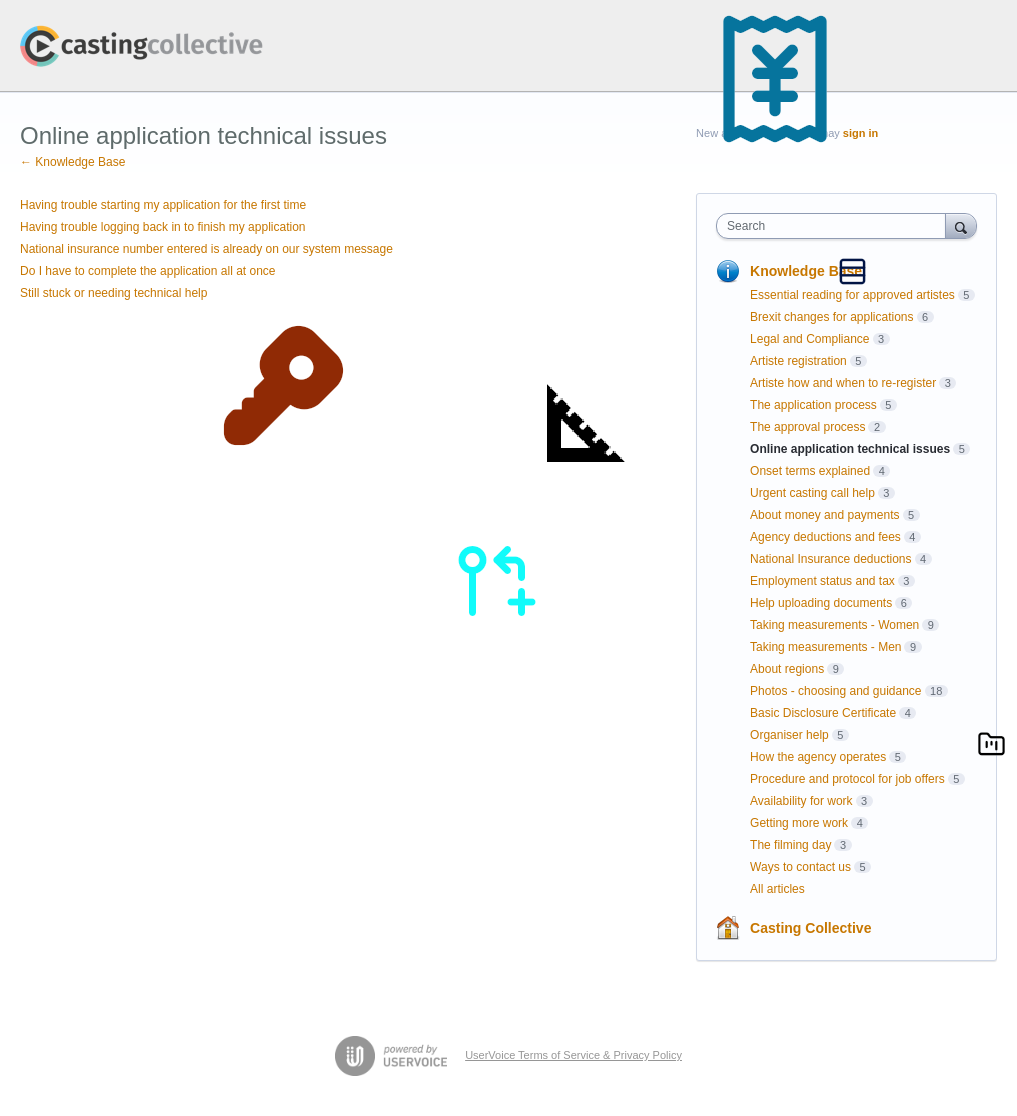  Describe the element at coordinates (775, 79) in the screenshot. I see `view receipt or transaction in Japanese yen` at that location.